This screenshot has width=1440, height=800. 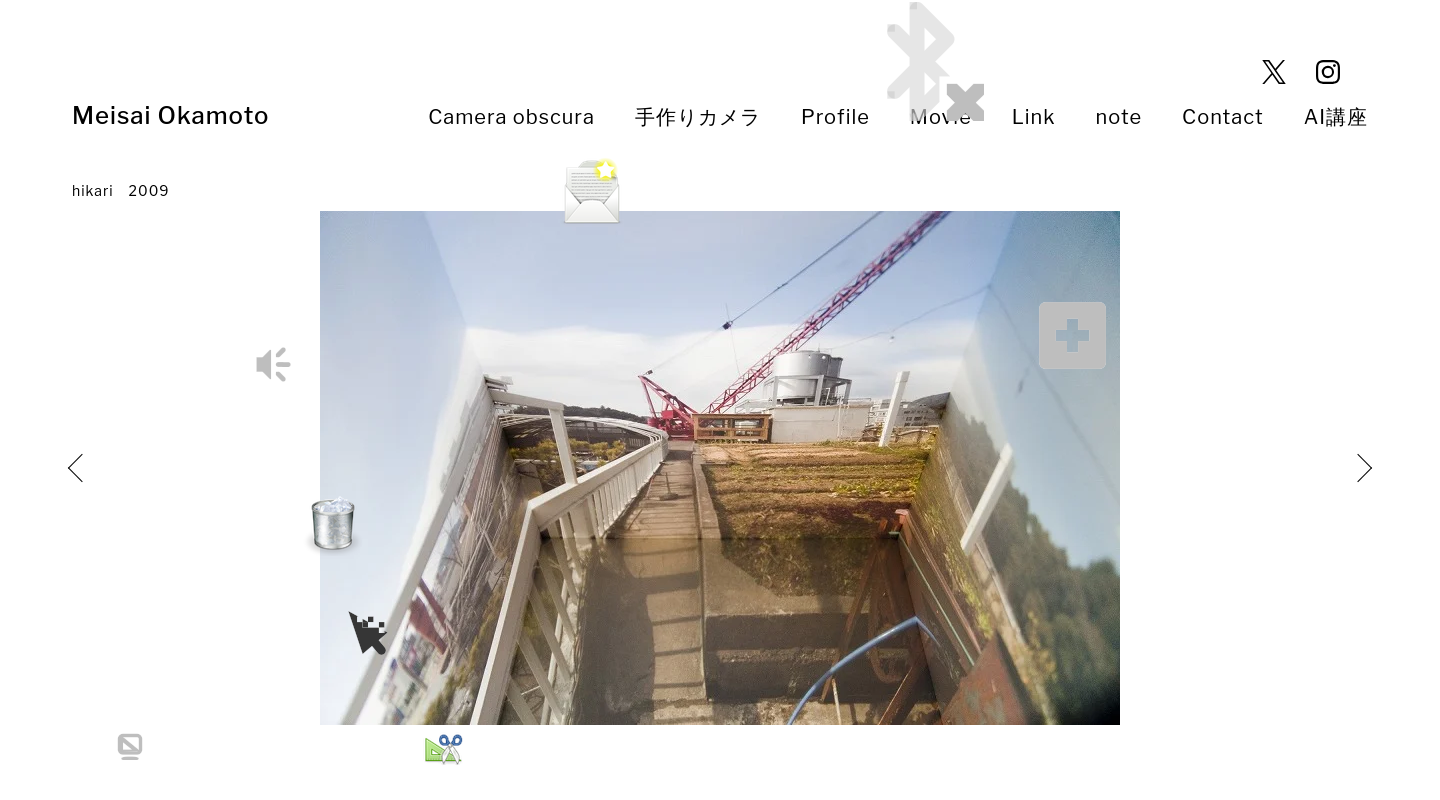 What do you see at coordinates (442, 746) in the screenshot?
I see `access utility and accessory applications` at bounding box center [442, 746].